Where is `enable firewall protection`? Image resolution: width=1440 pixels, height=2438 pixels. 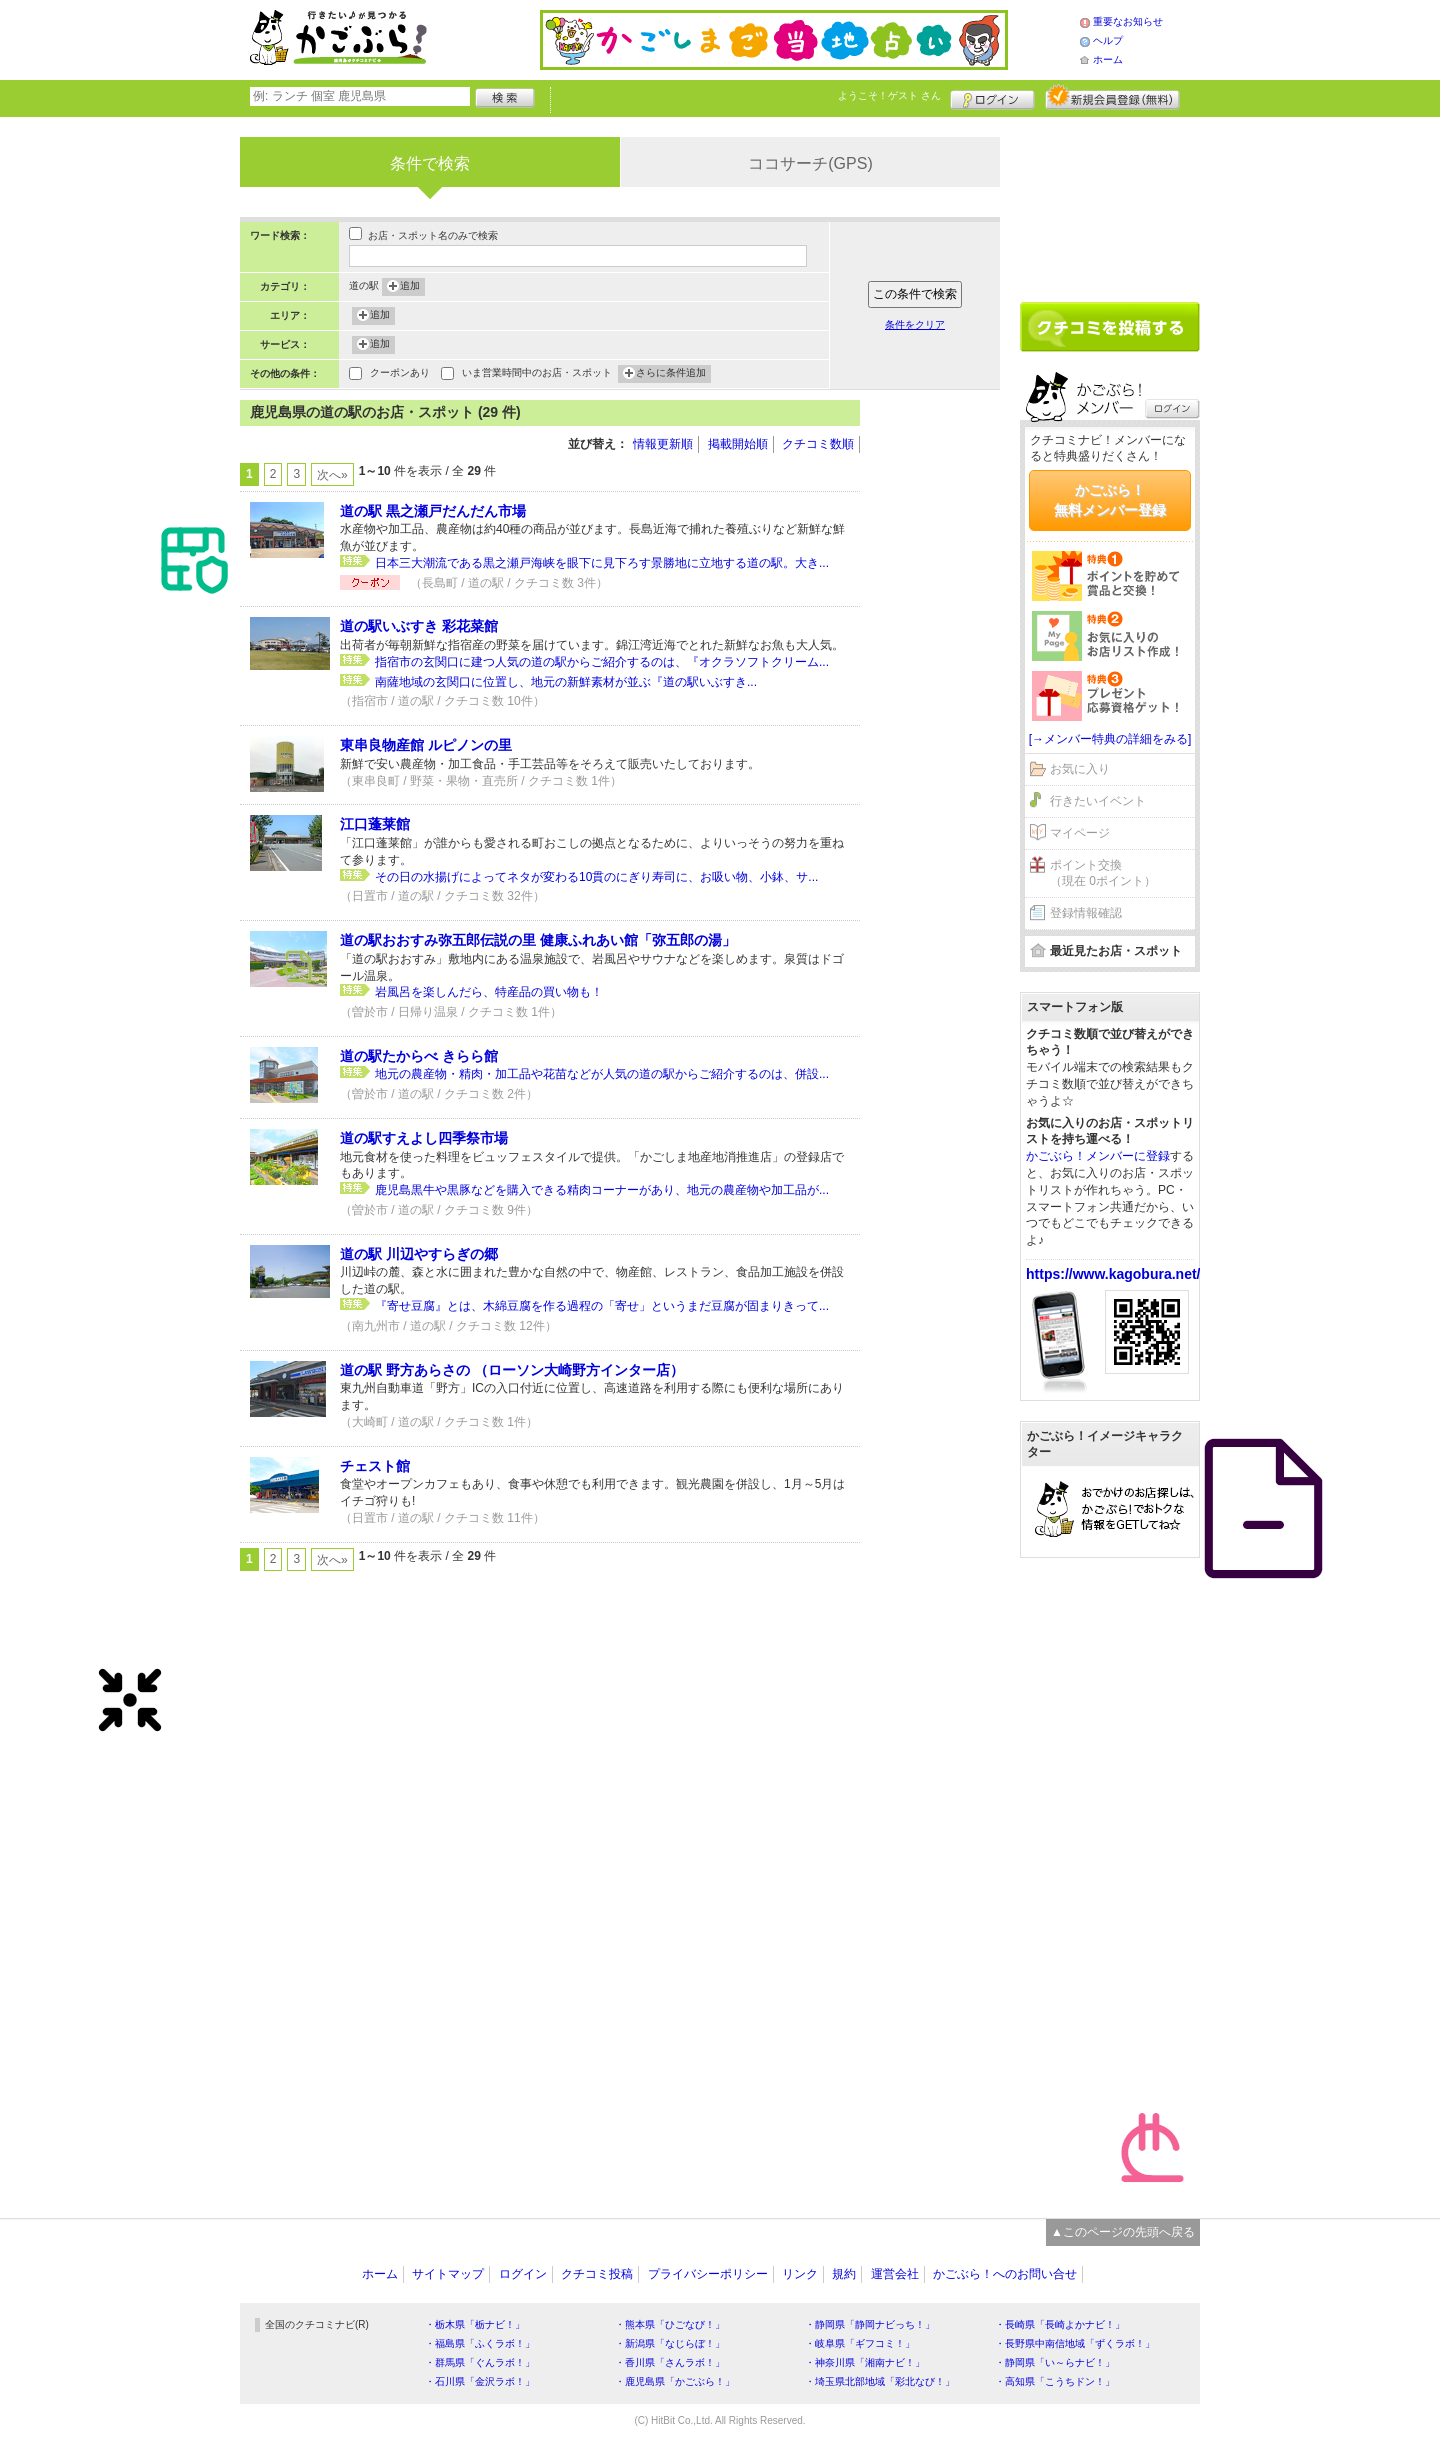 enable firewall protection is located at coordinates (193, 559).